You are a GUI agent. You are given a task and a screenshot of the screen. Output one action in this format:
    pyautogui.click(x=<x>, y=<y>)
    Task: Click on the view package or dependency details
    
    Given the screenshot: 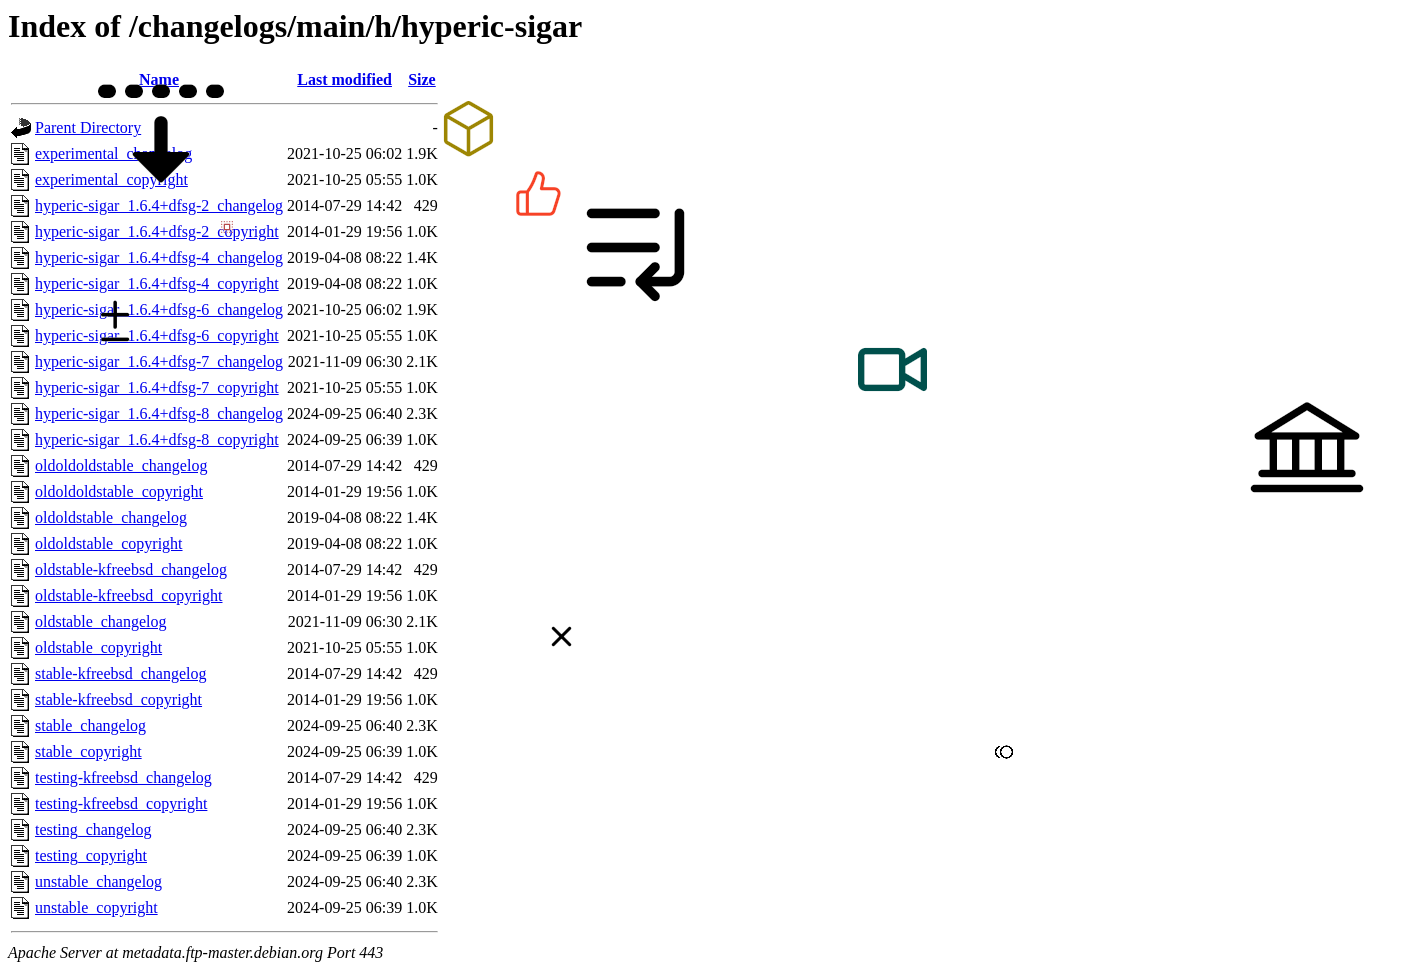 What is the action you would take?
    pyautogui.click(x=468, y=129)
    